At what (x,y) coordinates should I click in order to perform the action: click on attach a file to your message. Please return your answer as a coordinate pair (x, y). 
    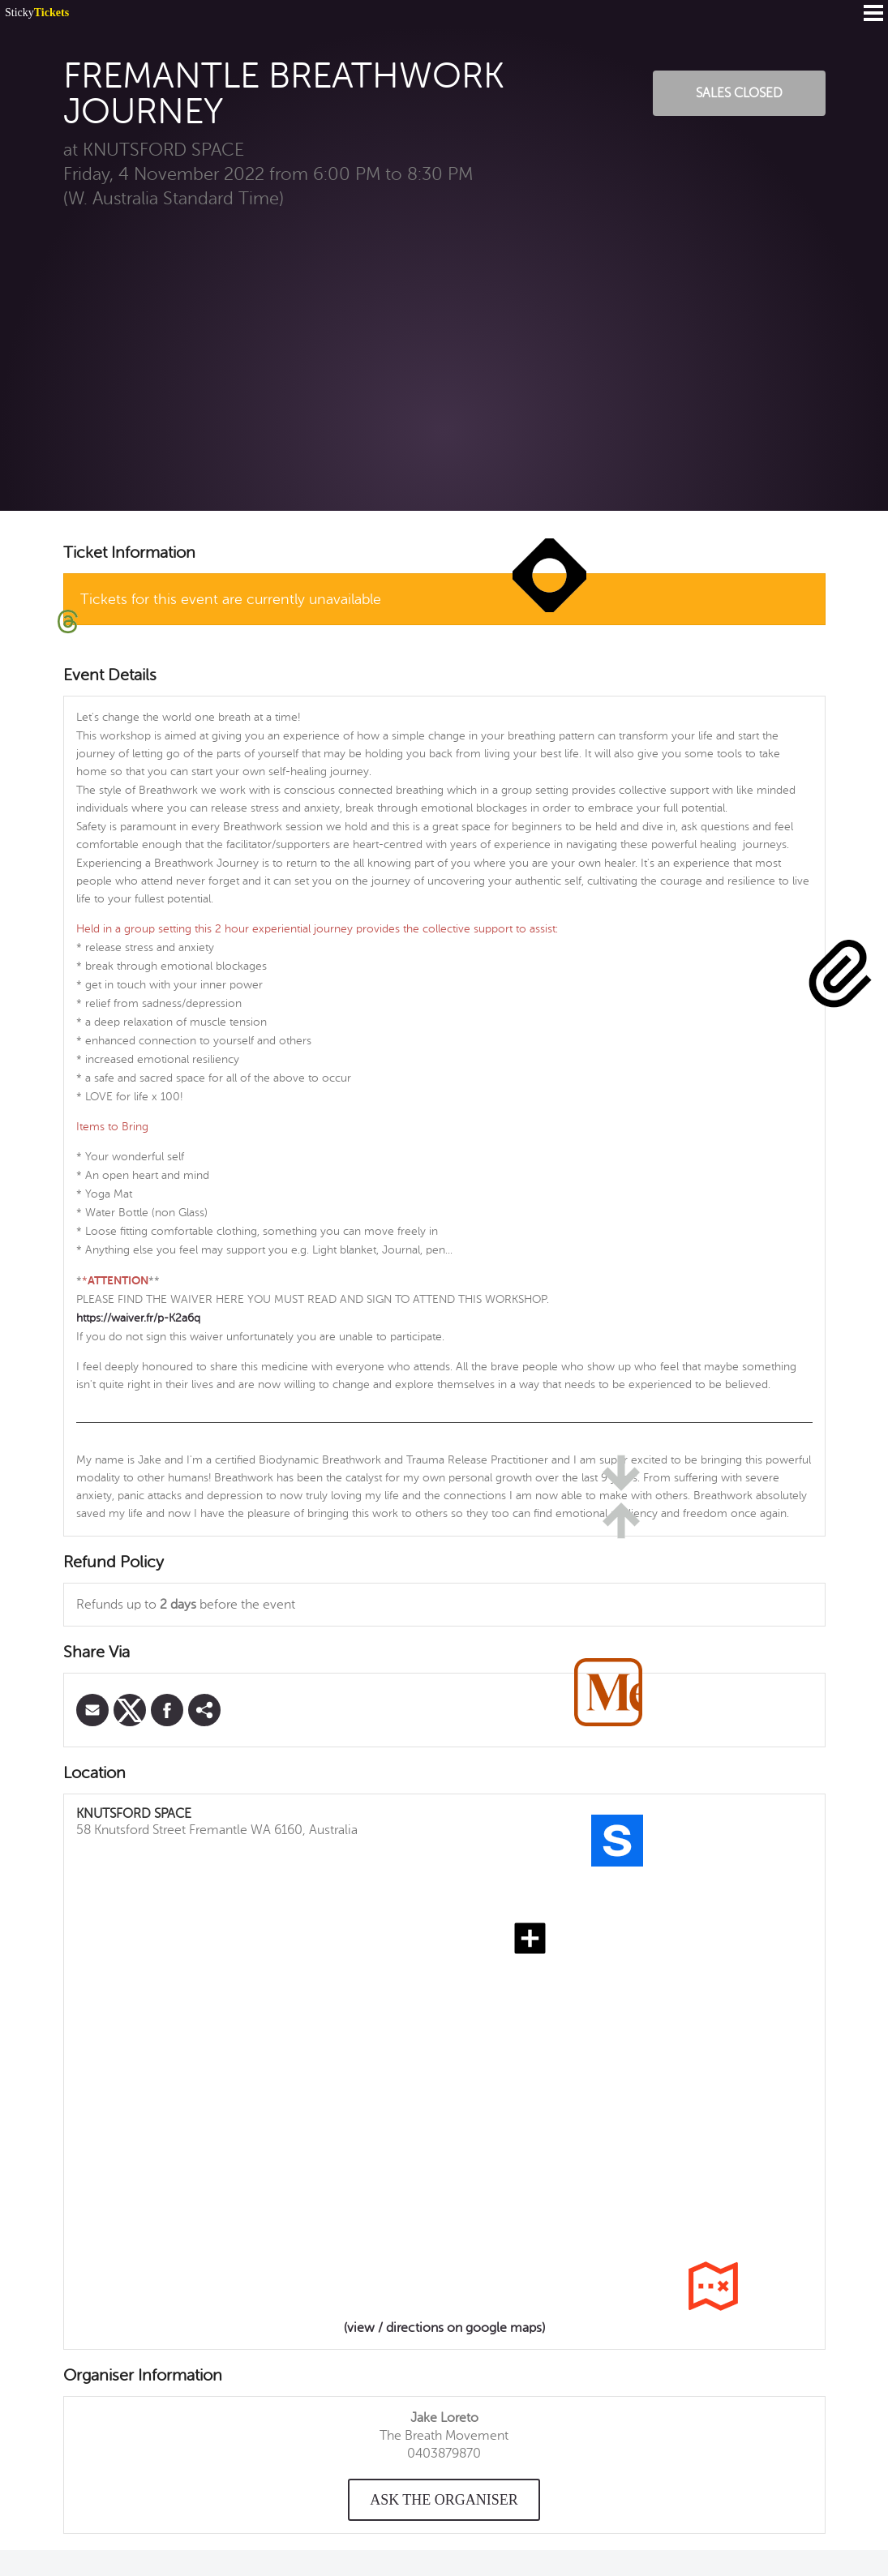
    Looking at the image, I should click on (841, 975).